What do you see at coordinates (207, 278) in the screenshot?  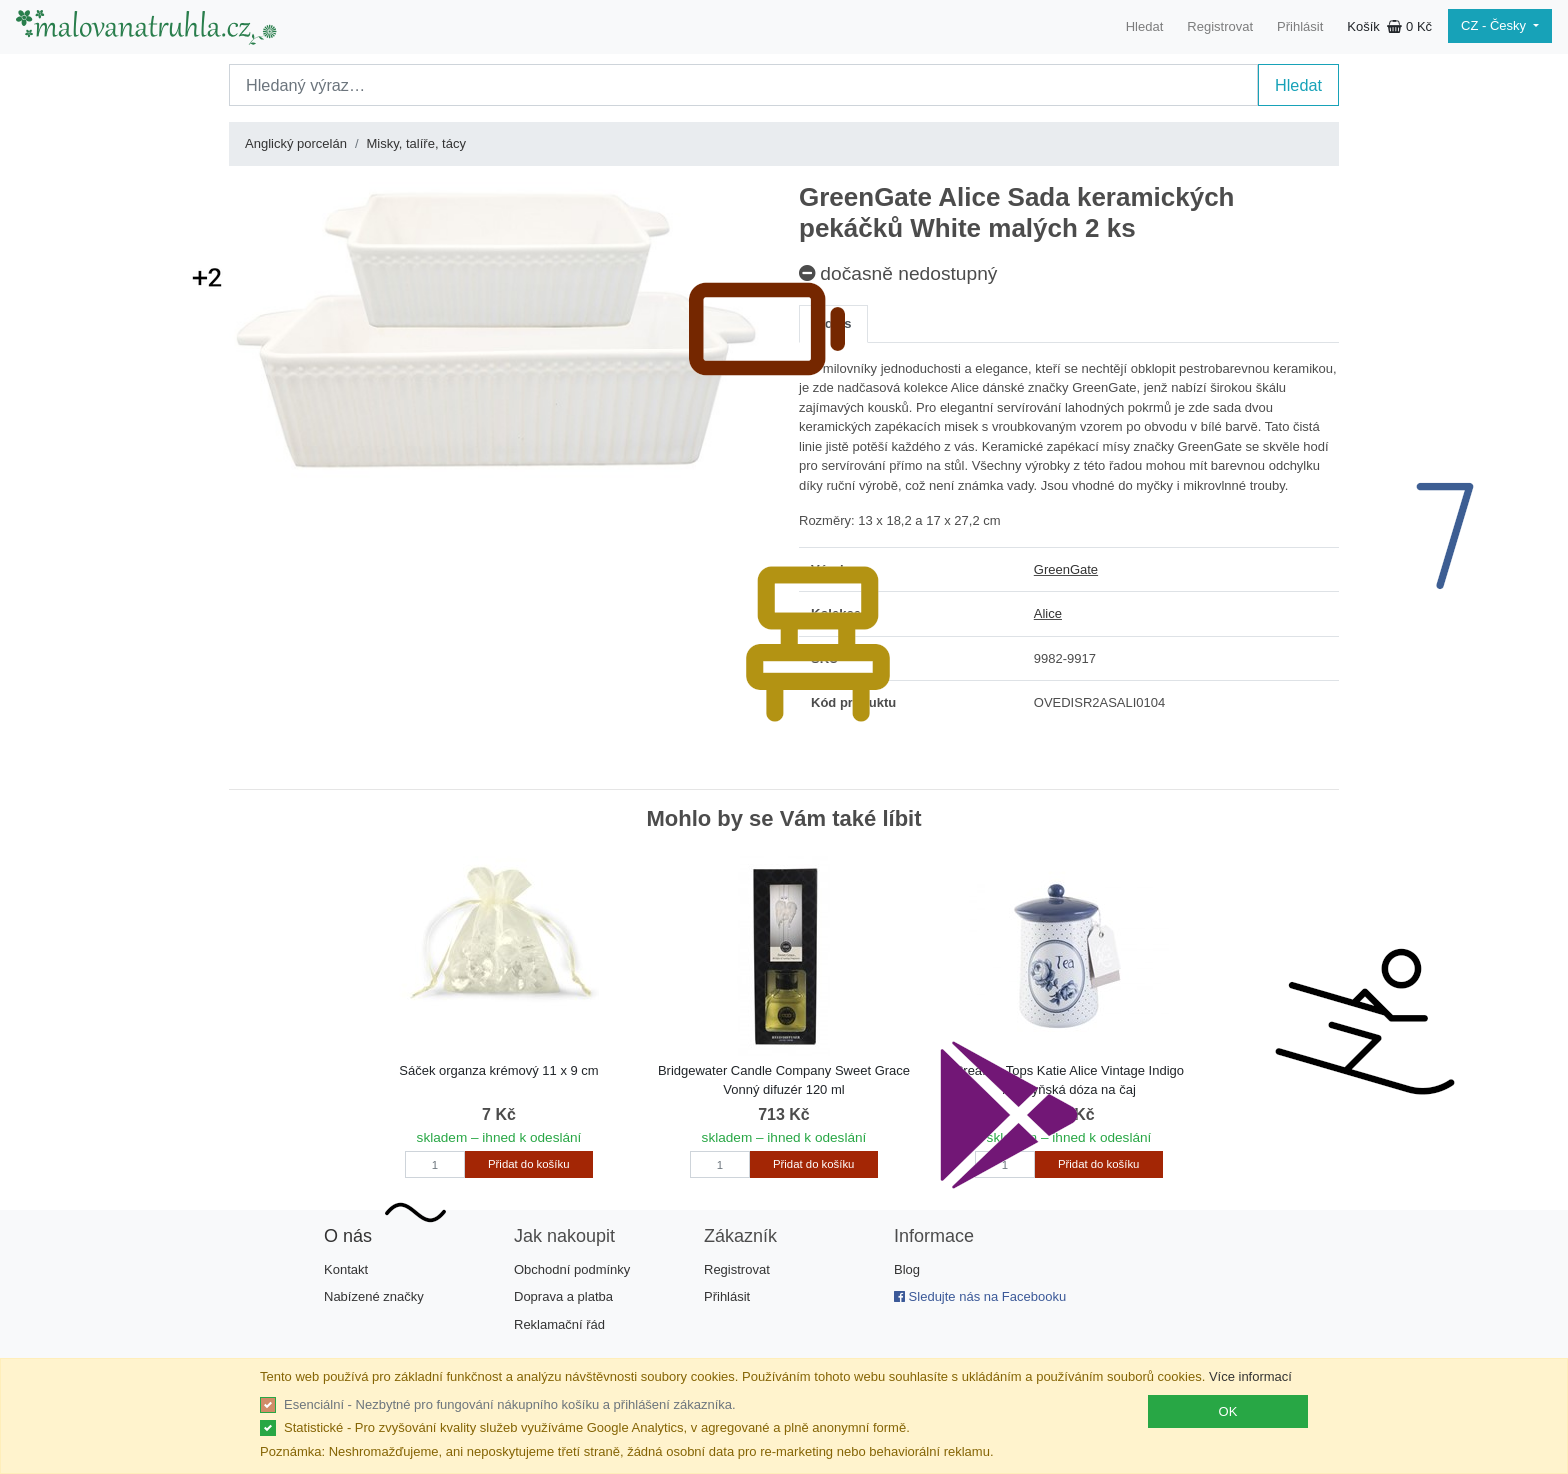 I see `increase exposure by 2 stops in photo editing` at bounding box center [207, 278].